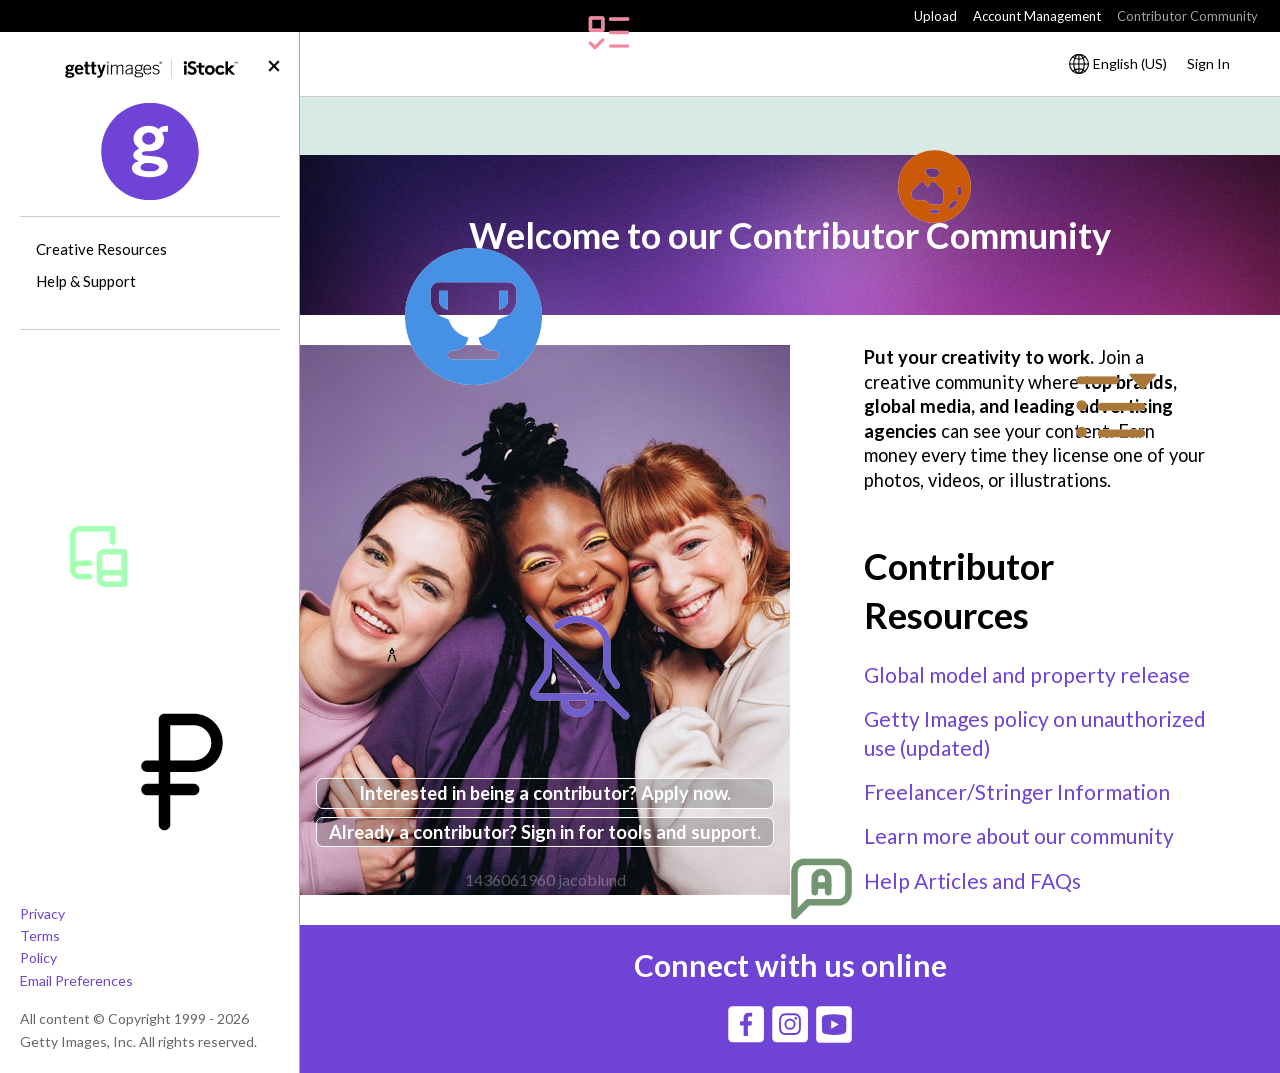 The height and width of the screenshot is (1073, 1280). Describe the element at coordinates (1113, 405) in the screenshot. I see `select multiple items from a list` at that location.